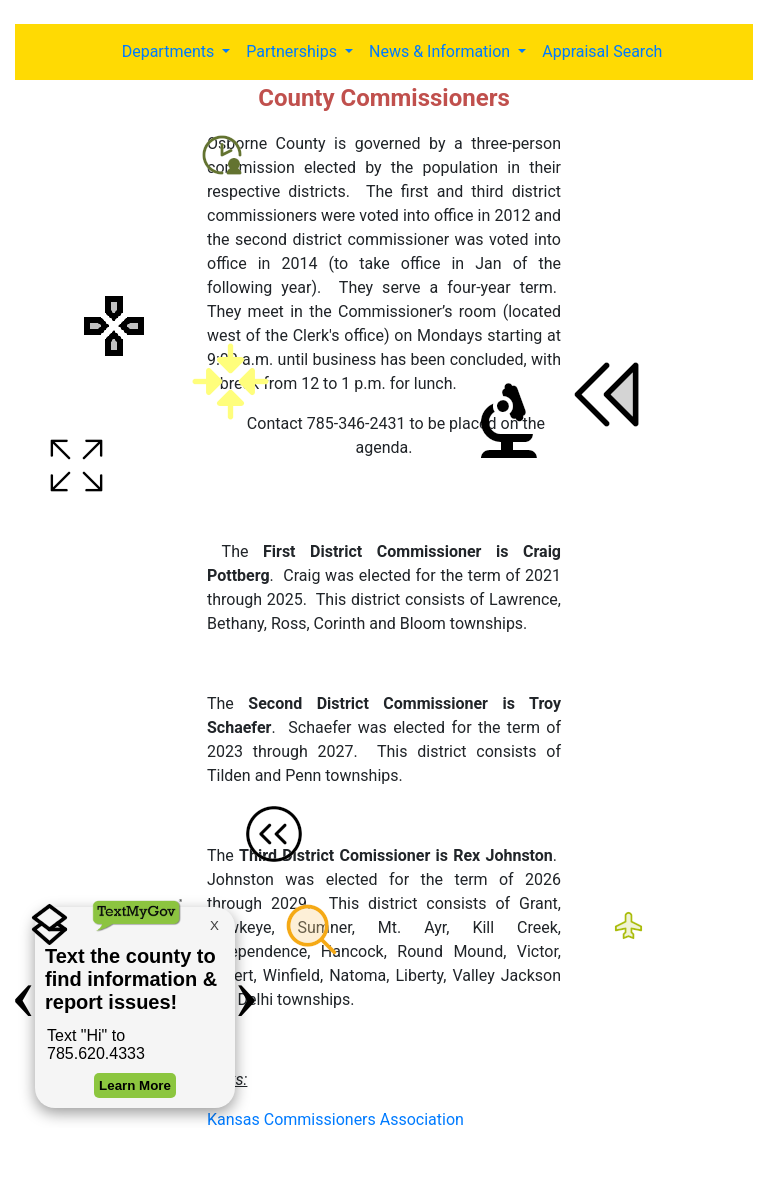 The image size is (768, 1188). What do you see at coordinates (114, 326) in the screenshot?
I see `access gaming features or settings` at bounding box center [114, 326].